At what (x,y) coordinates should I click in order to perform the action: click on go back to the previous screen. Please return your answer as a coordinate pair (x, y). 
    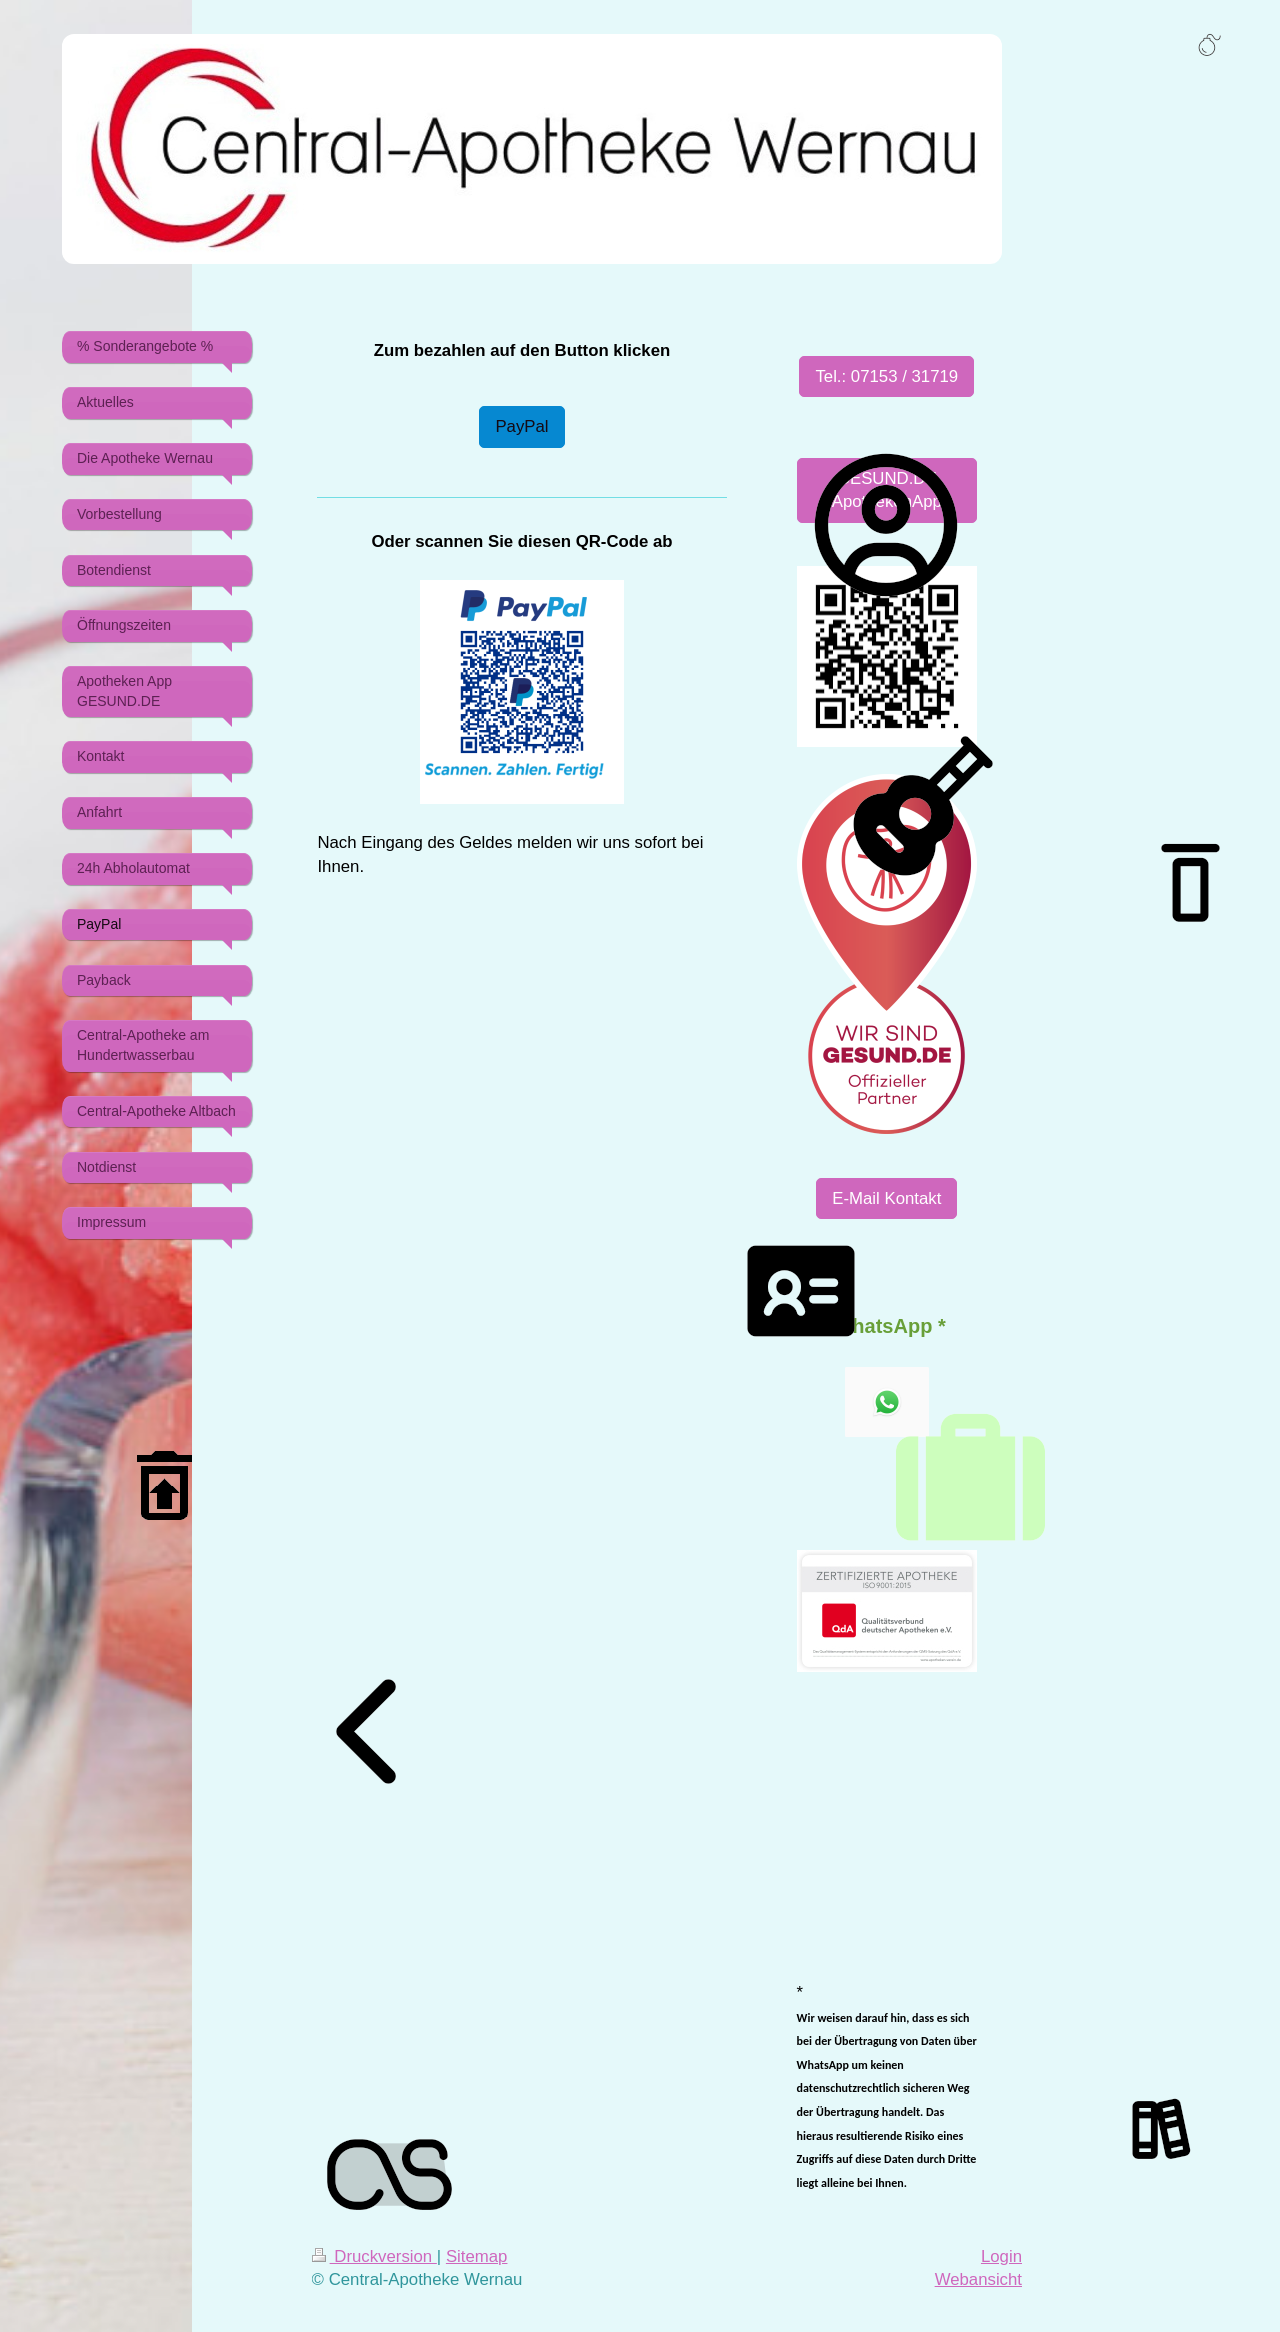
    Looking at the image, I should click on (373, 1731).